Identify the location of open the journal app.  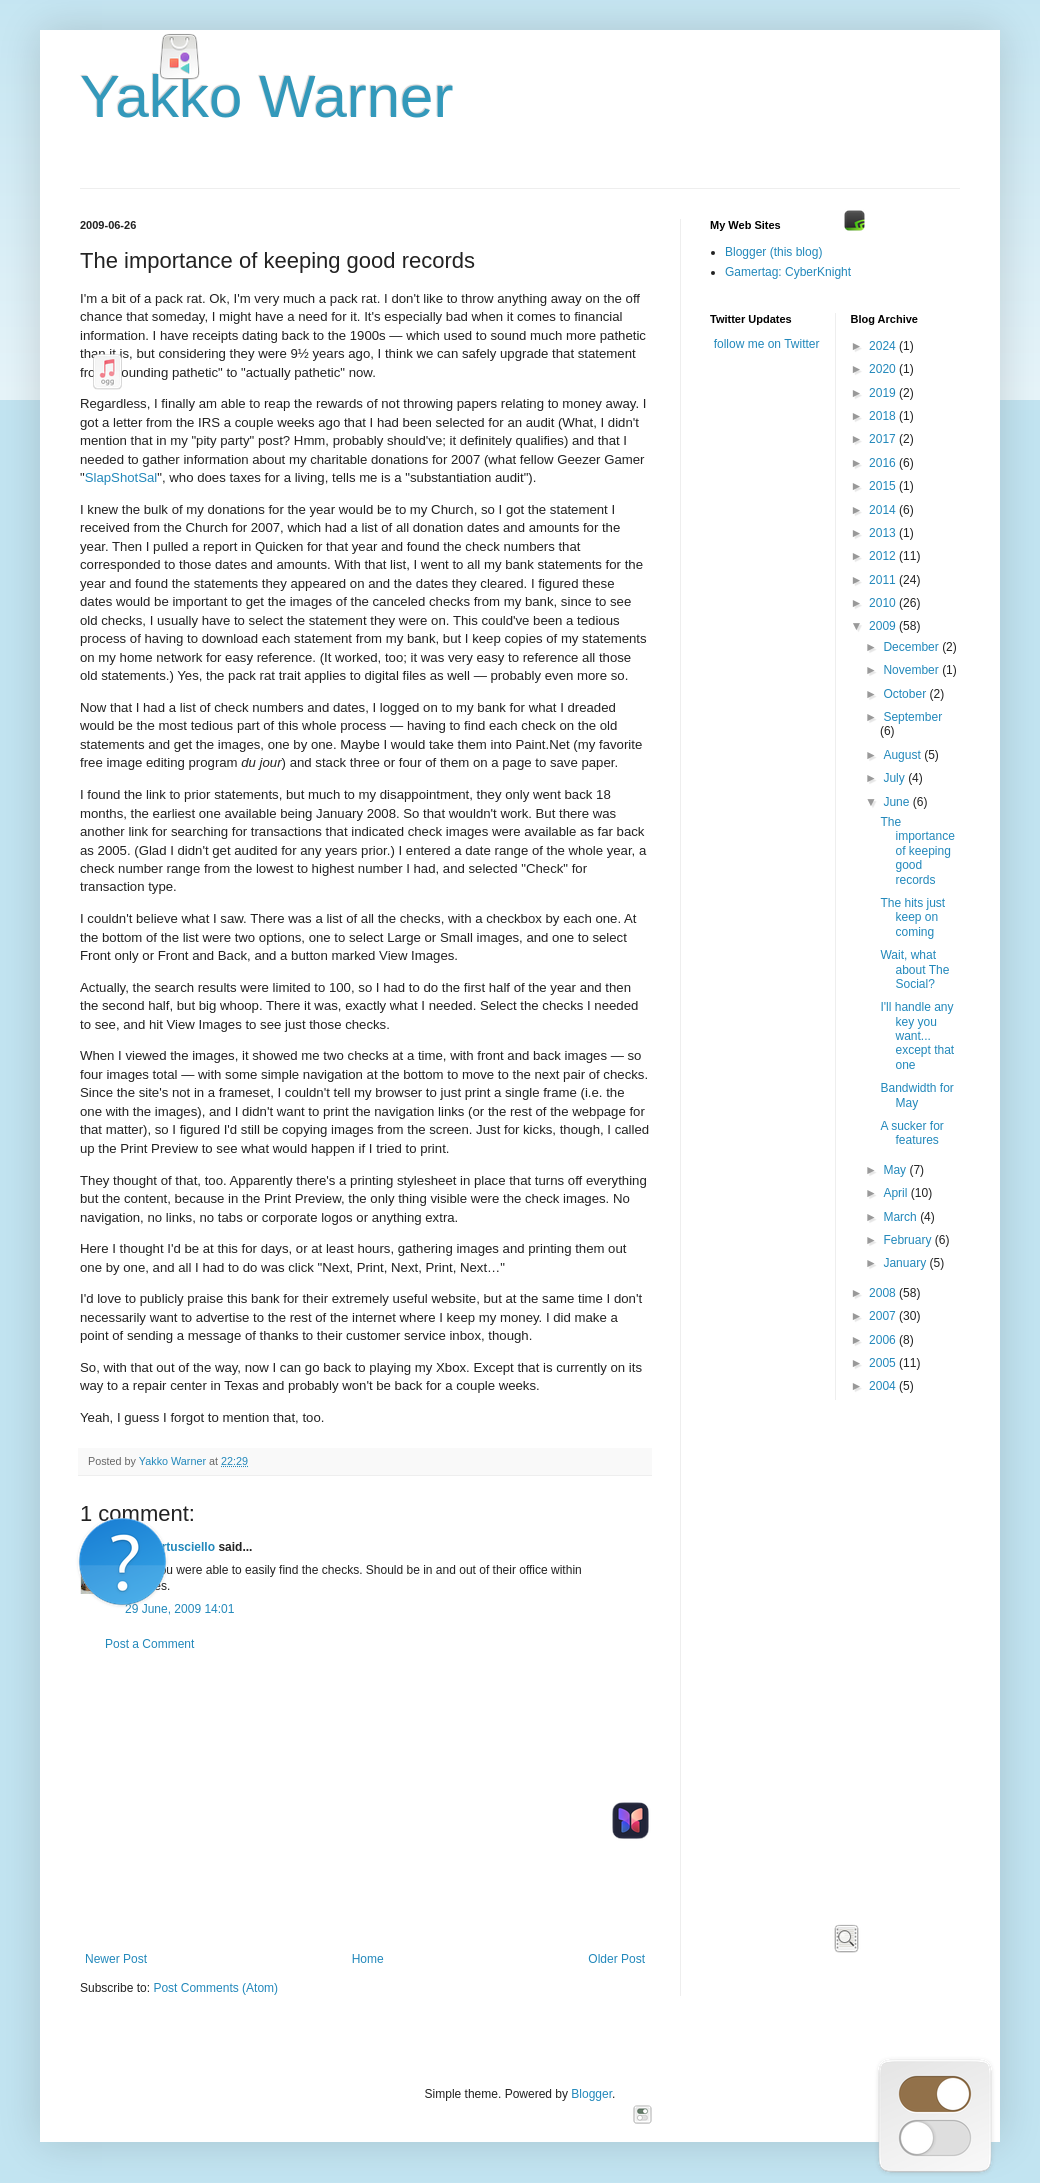
(630, 1820).